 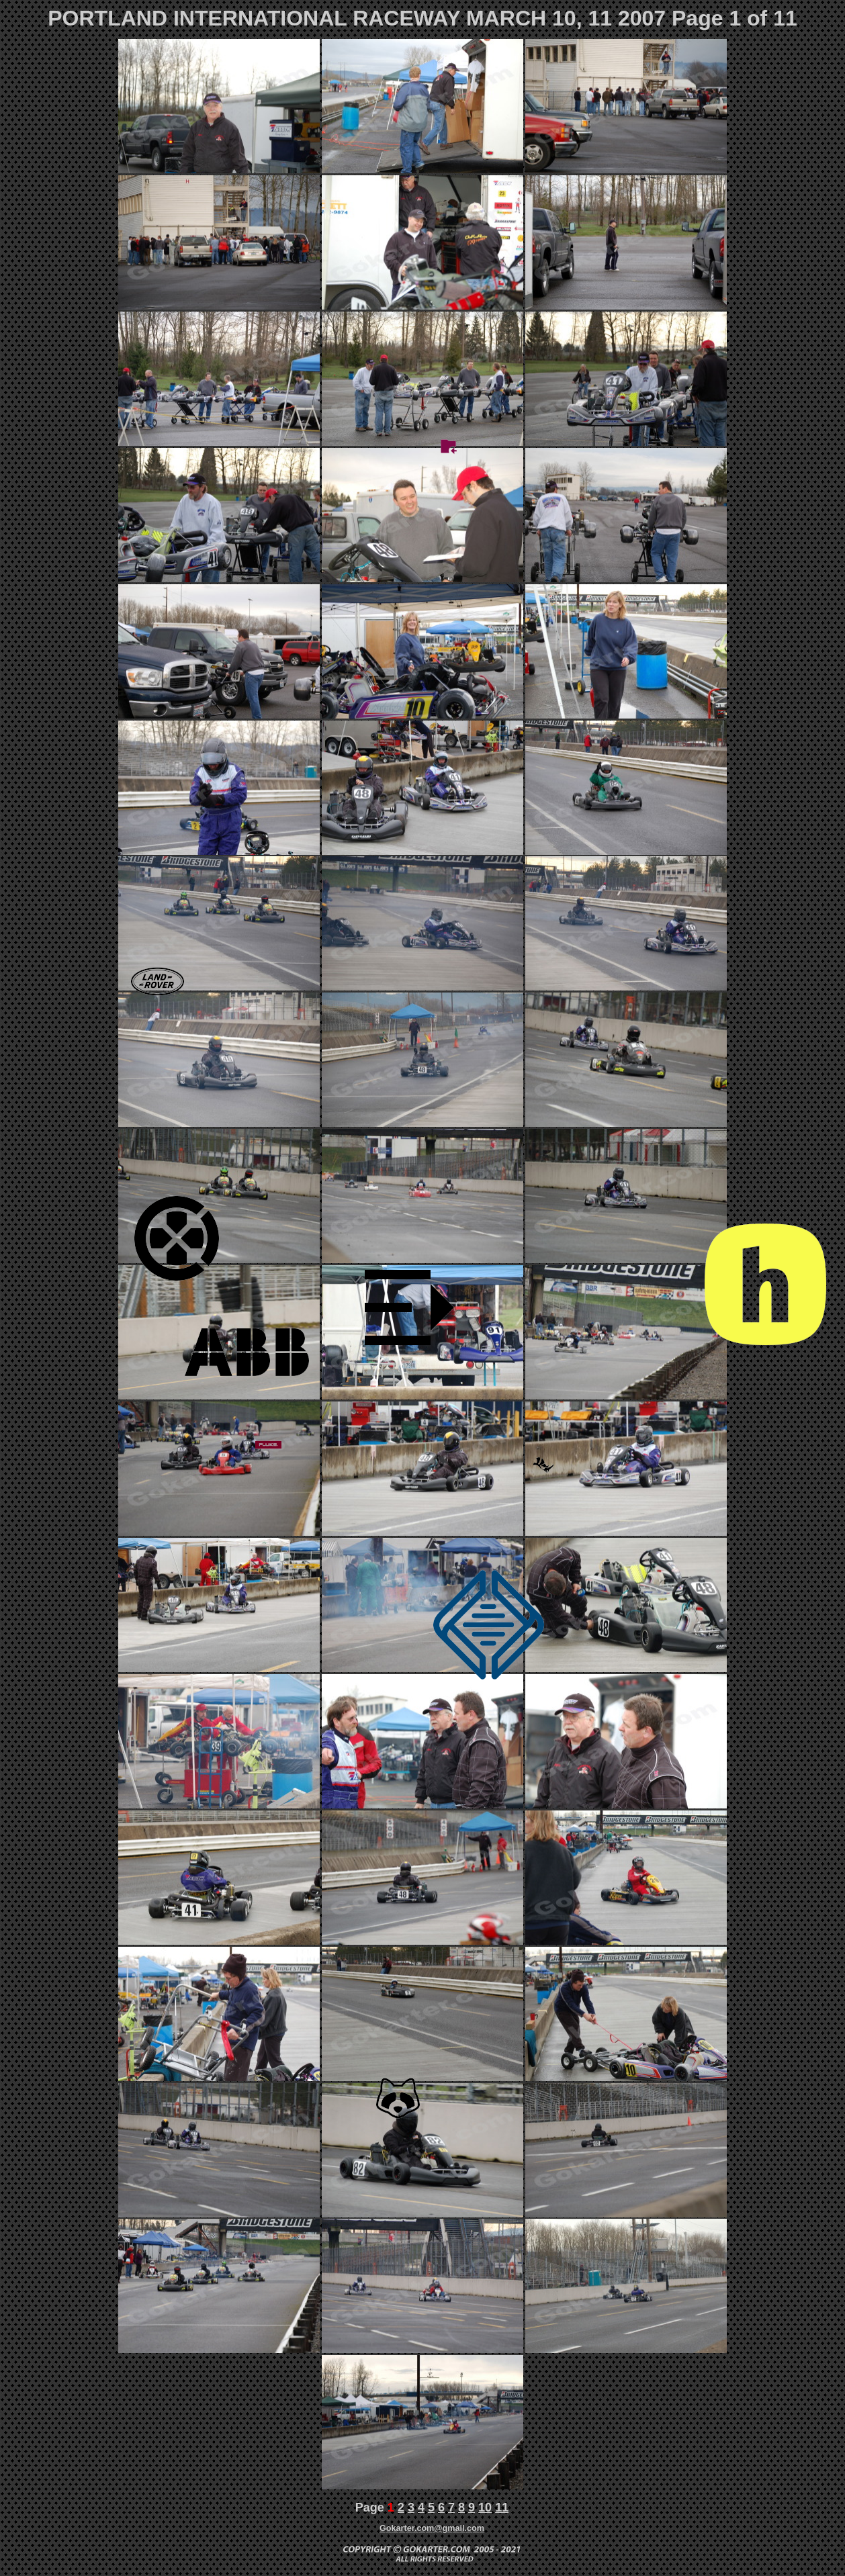 I want to click on open Rhinoceros 3D modeling software, so click(x=543, y=1465).